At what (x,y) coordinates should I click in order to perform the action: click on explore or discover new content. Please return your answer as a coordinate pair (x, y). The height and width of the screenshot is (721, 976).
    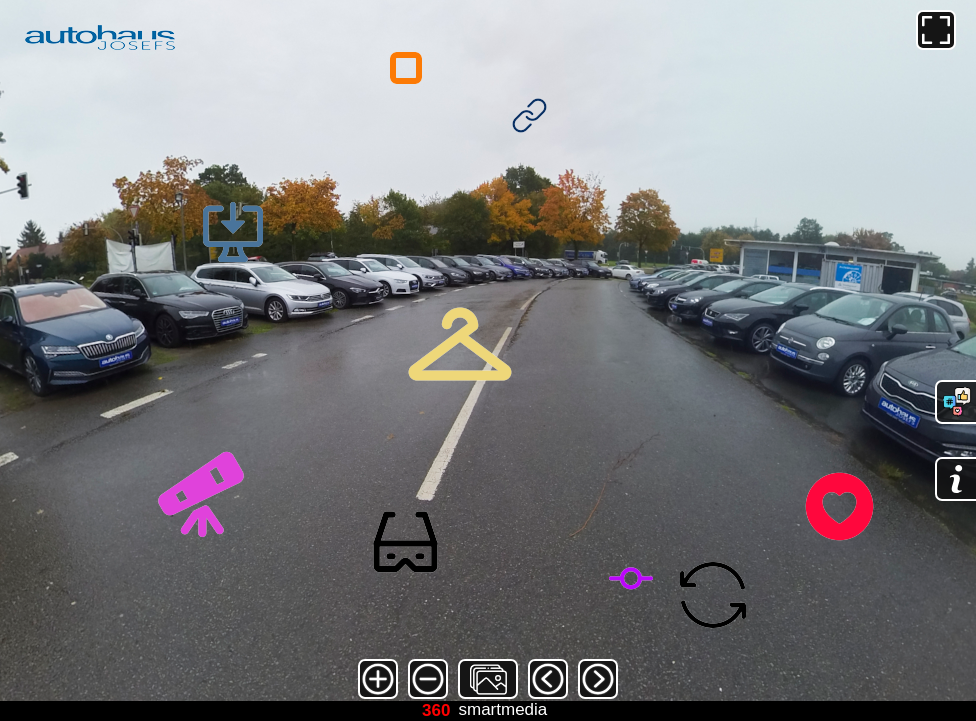
    Looking at the image, I should click on (201, 494).